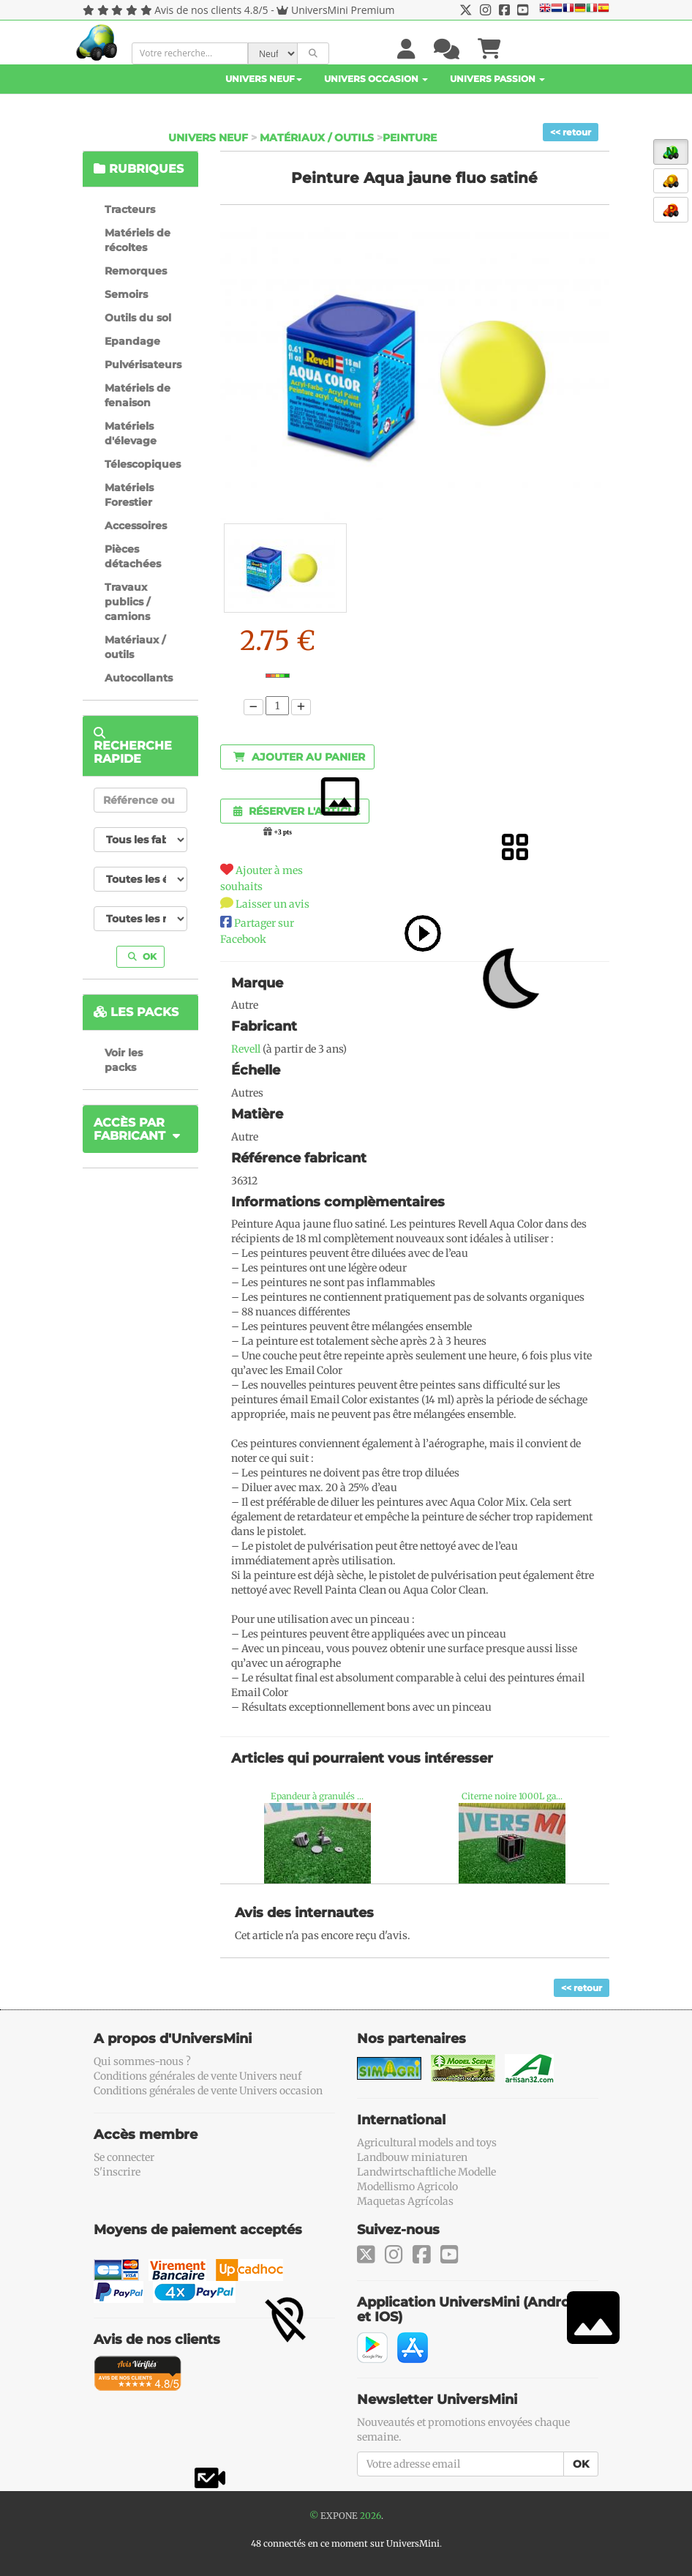 Image resolution: width=692 pixels, height=2576 pixels. Describe the element at coordinates (593, 2318) in the screenshot. I see `view photos or images` at that location.